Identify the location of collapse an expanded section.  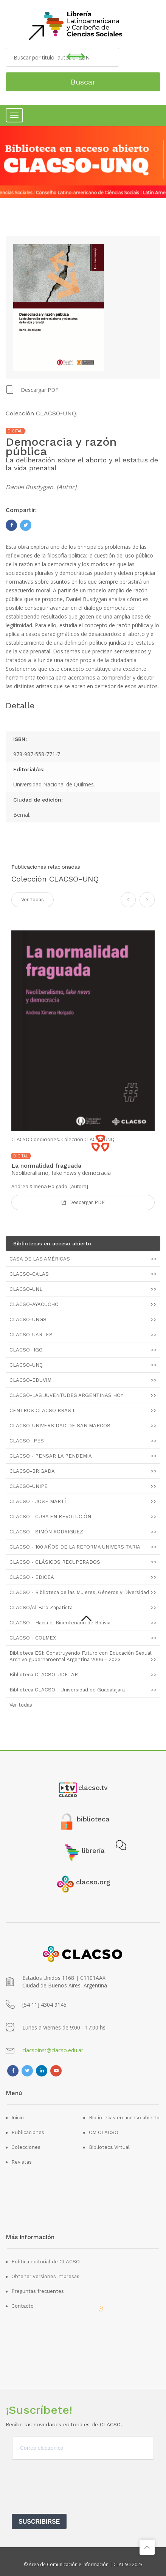
(86, 1619).